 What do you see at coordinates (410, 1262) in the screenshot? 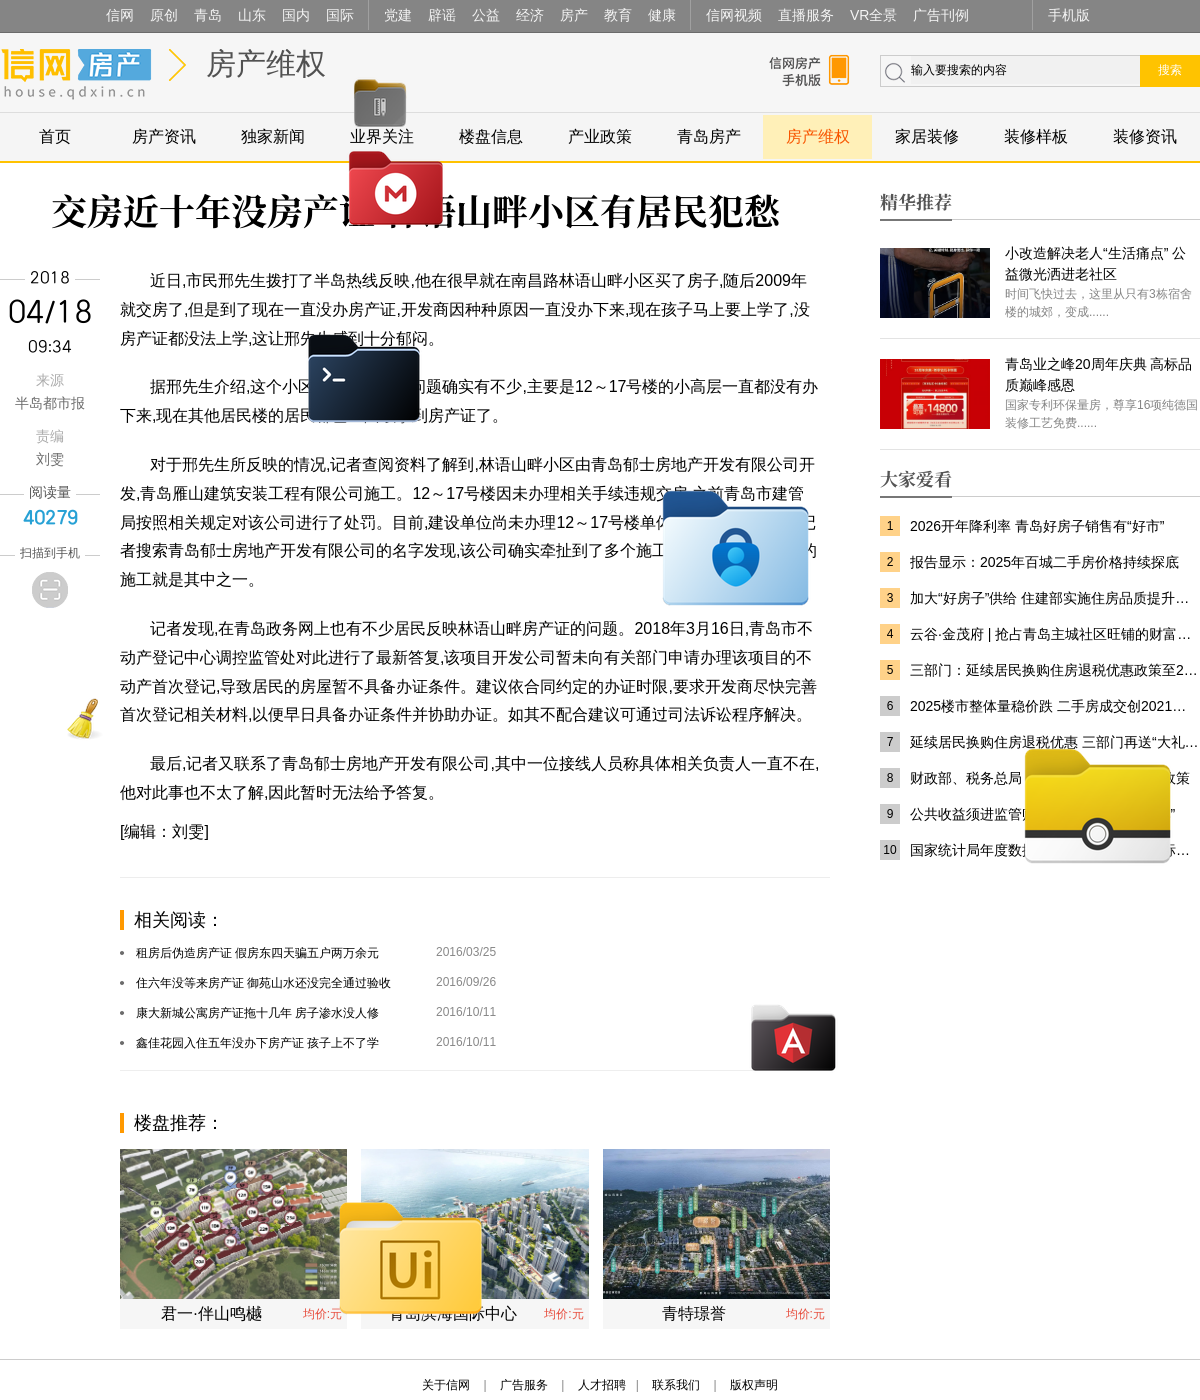
I see `open UiPath project files folder` at bounding box center [410, 1262].